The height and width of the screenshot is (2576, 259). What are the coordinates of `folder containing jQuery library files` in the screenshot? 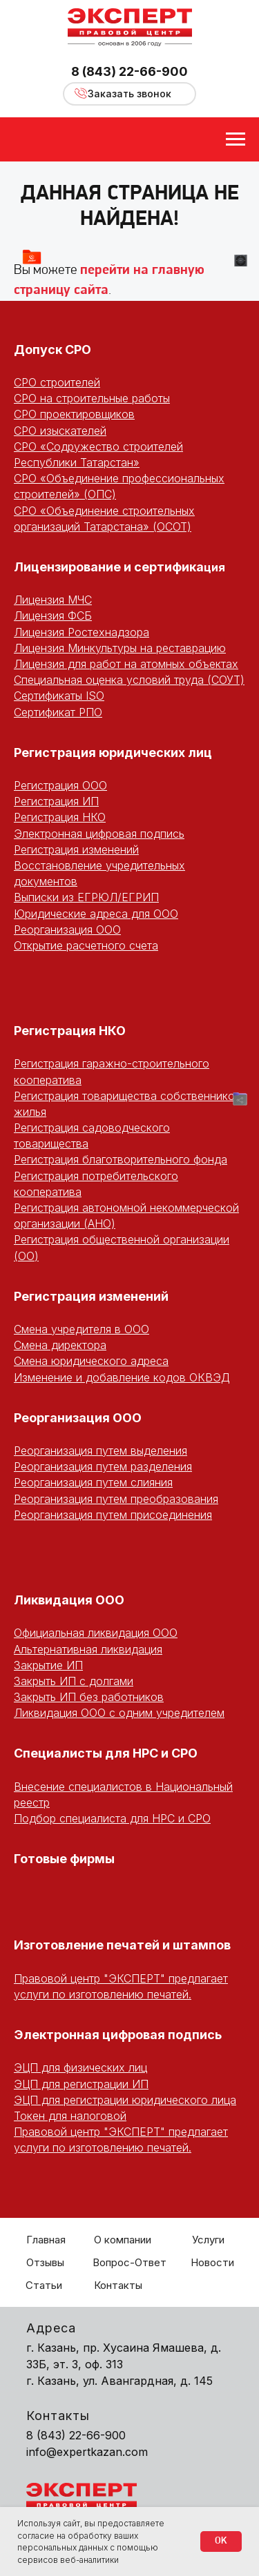 It's located at (32, 257).